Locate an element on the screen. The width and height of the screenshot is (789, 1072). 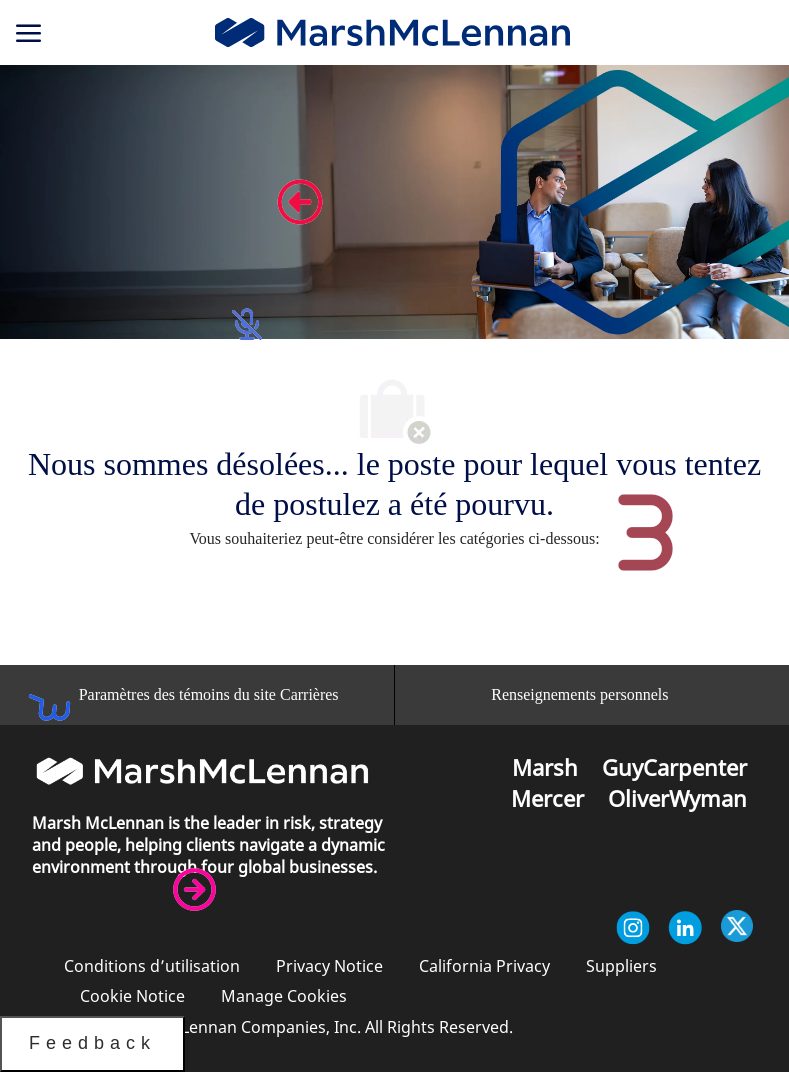
open the Wish shopping app is located at coordinates (49, 707).